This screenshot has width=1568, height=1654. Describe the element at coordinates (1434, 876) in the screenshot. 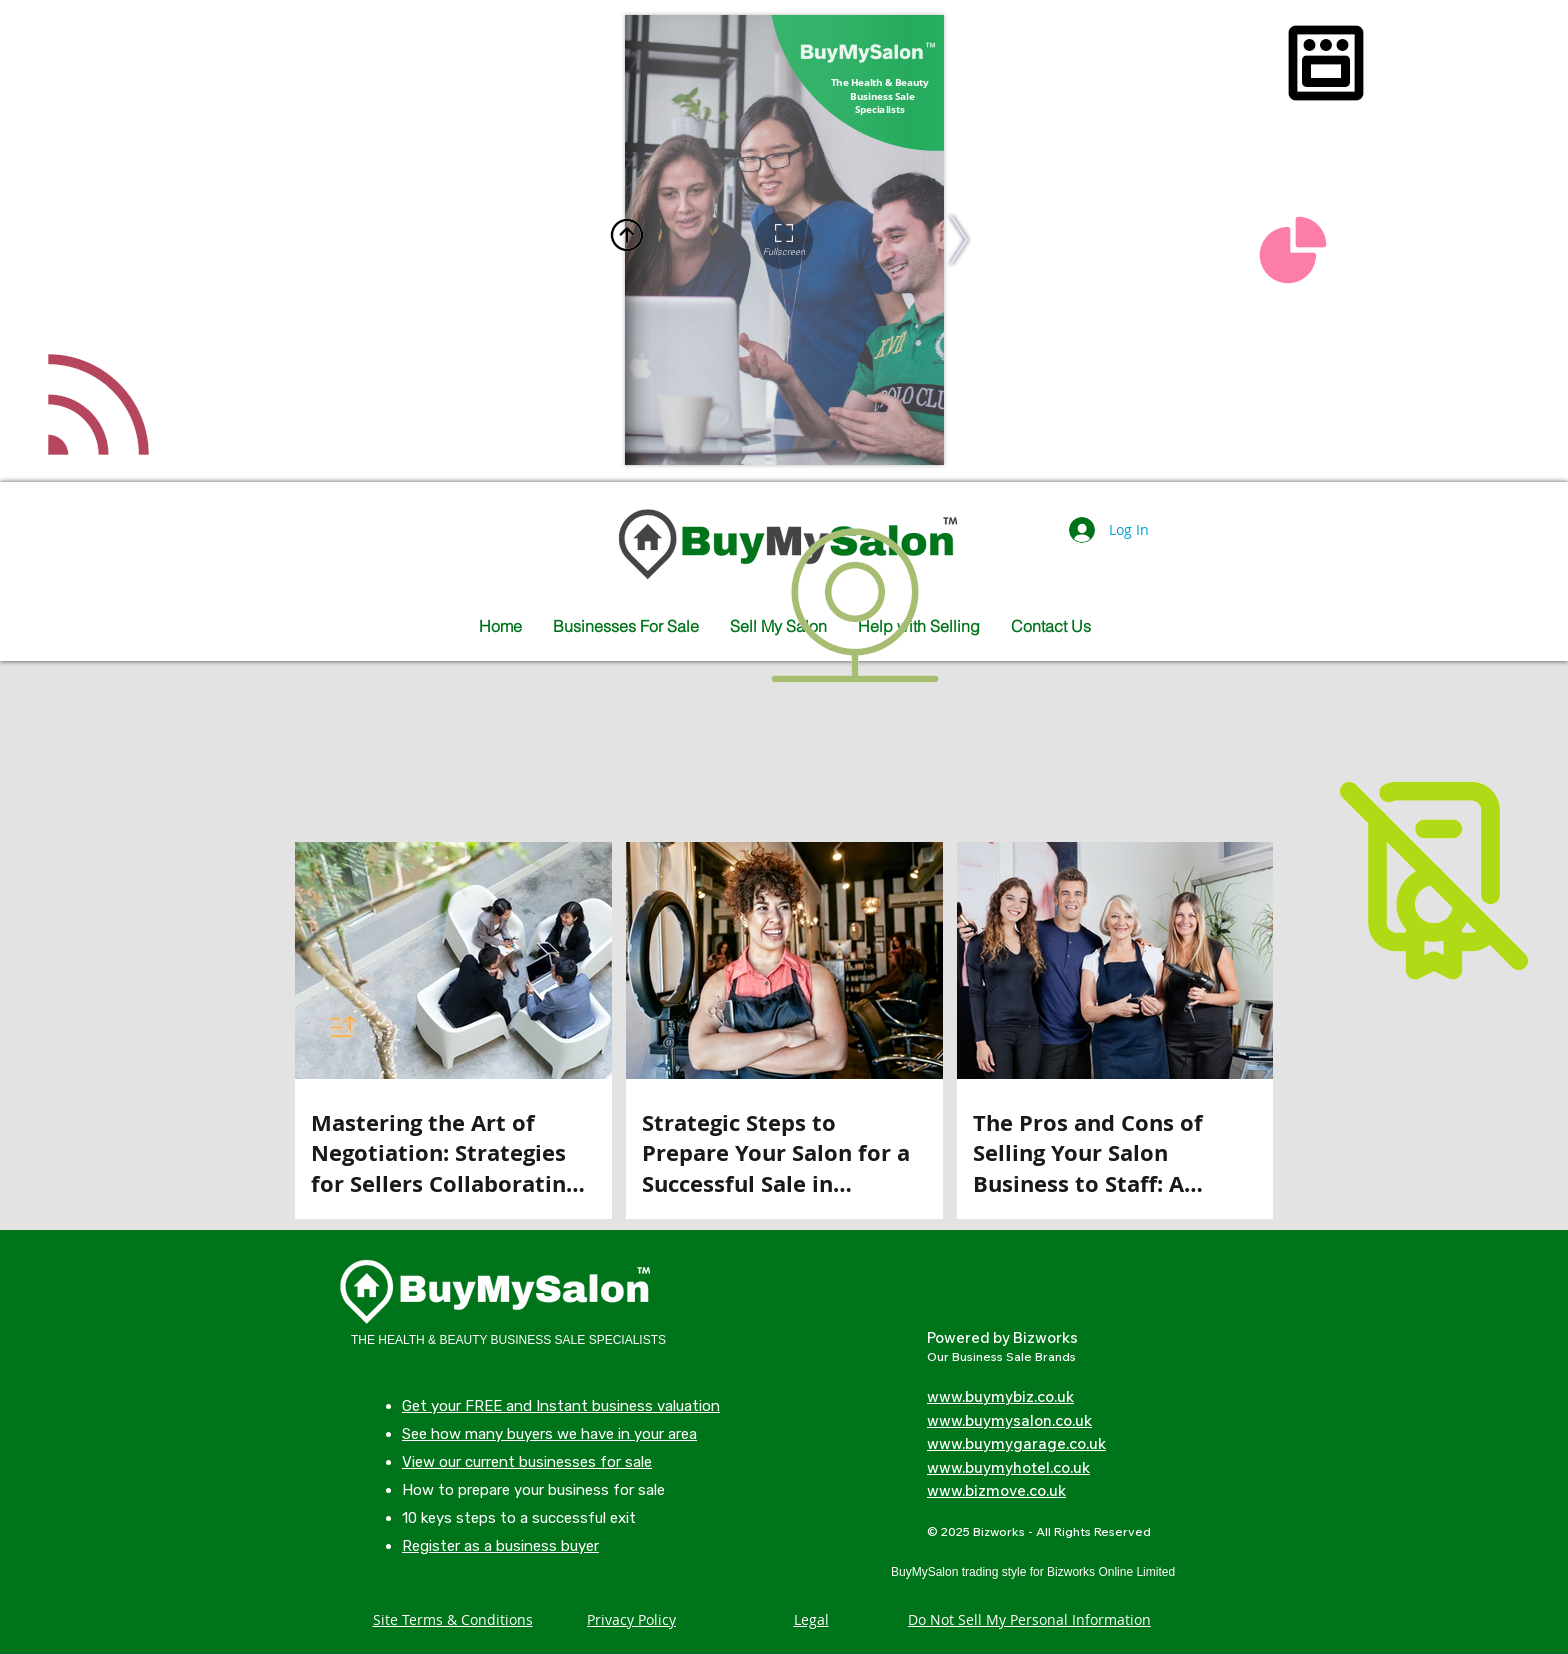

I see `certificate or credential unavailable` at that location.